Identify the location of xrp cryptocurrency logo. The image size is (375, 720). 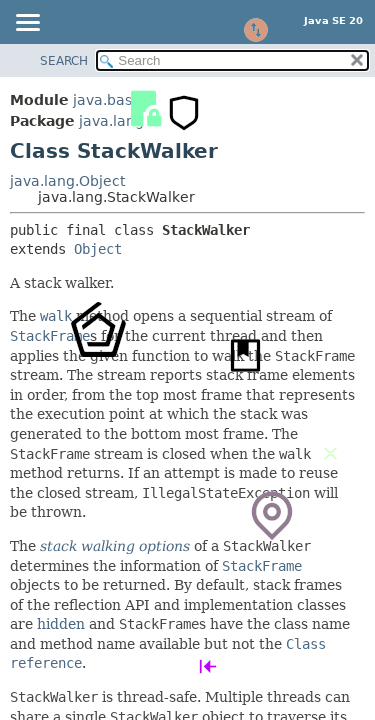
(330, 453).